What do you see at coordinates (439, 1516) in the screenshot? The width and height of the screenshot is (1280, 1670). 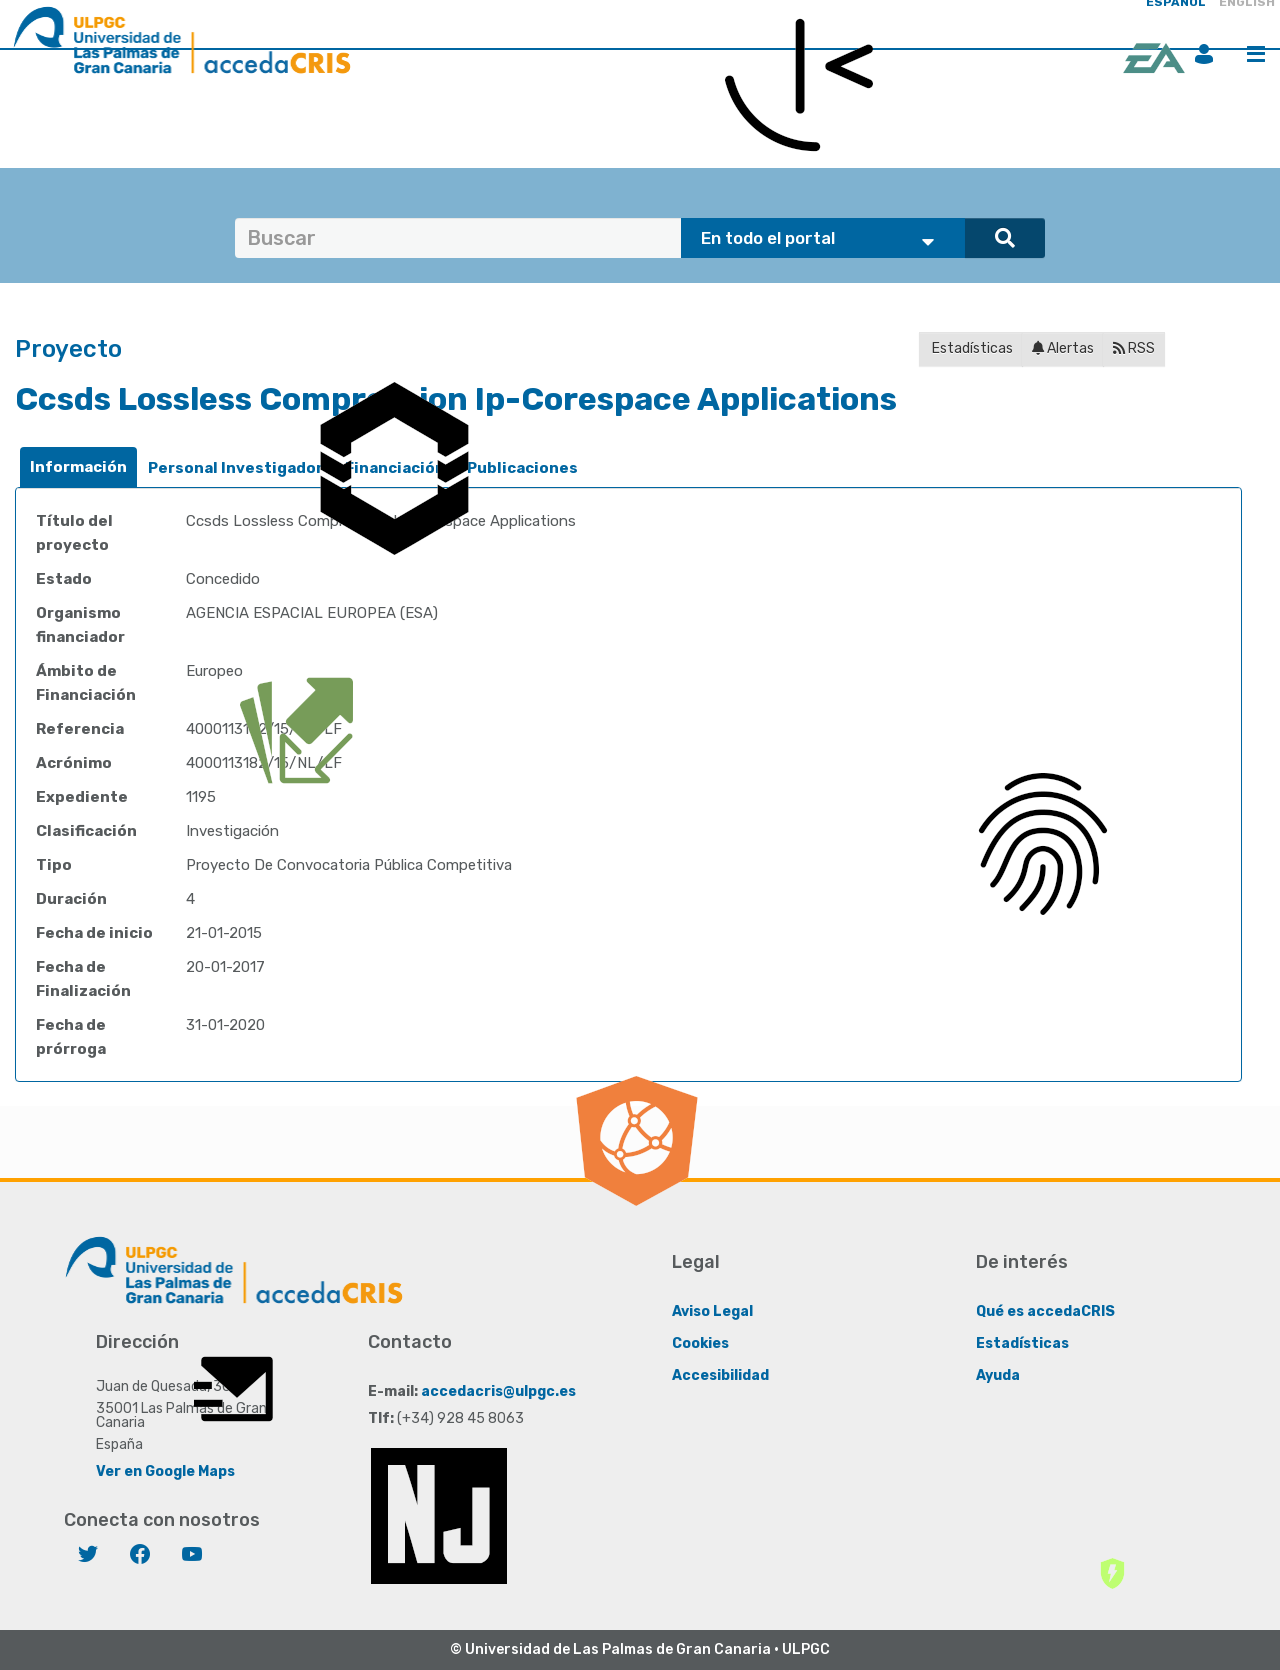 I see `nunjucks templating engine logo` at bounding box center [439, 1516].